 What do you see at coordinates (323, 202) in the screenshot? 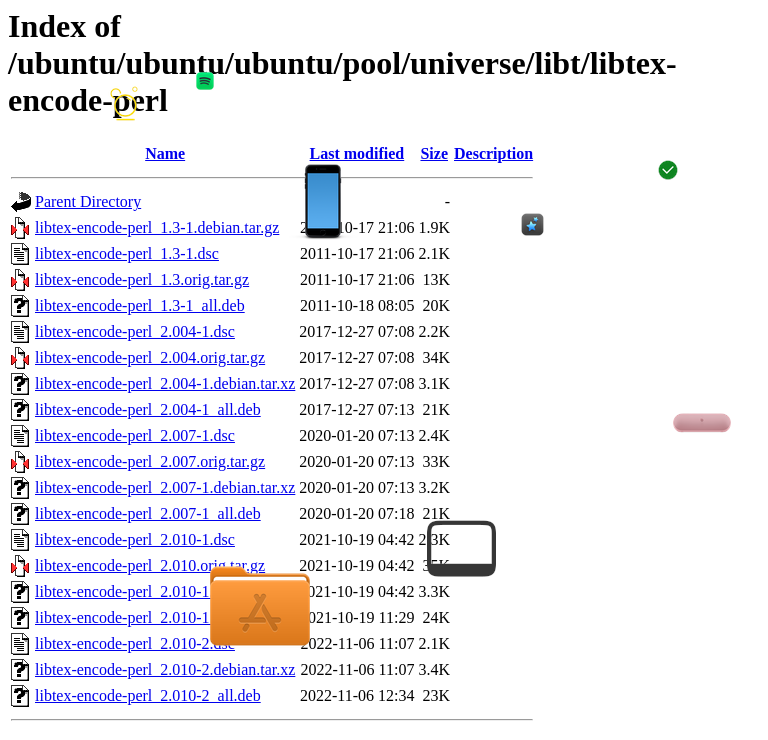
I see `connect or sync an iPhone device` at bounding box center [323, 202].